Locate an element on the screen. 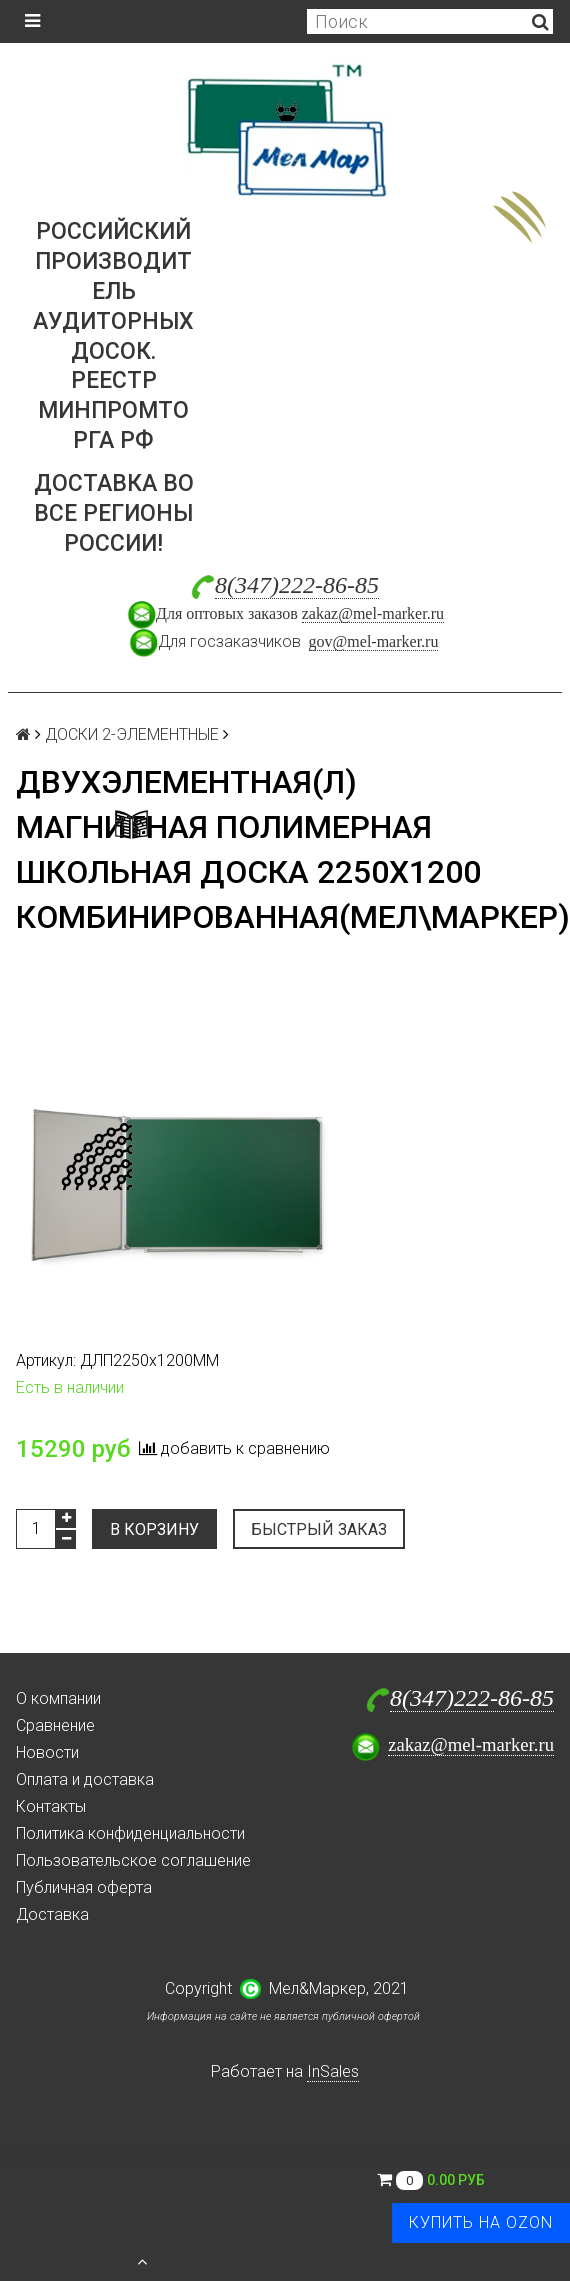  indicates a secure or encrypted connection is located at coordinates (97, 1155).